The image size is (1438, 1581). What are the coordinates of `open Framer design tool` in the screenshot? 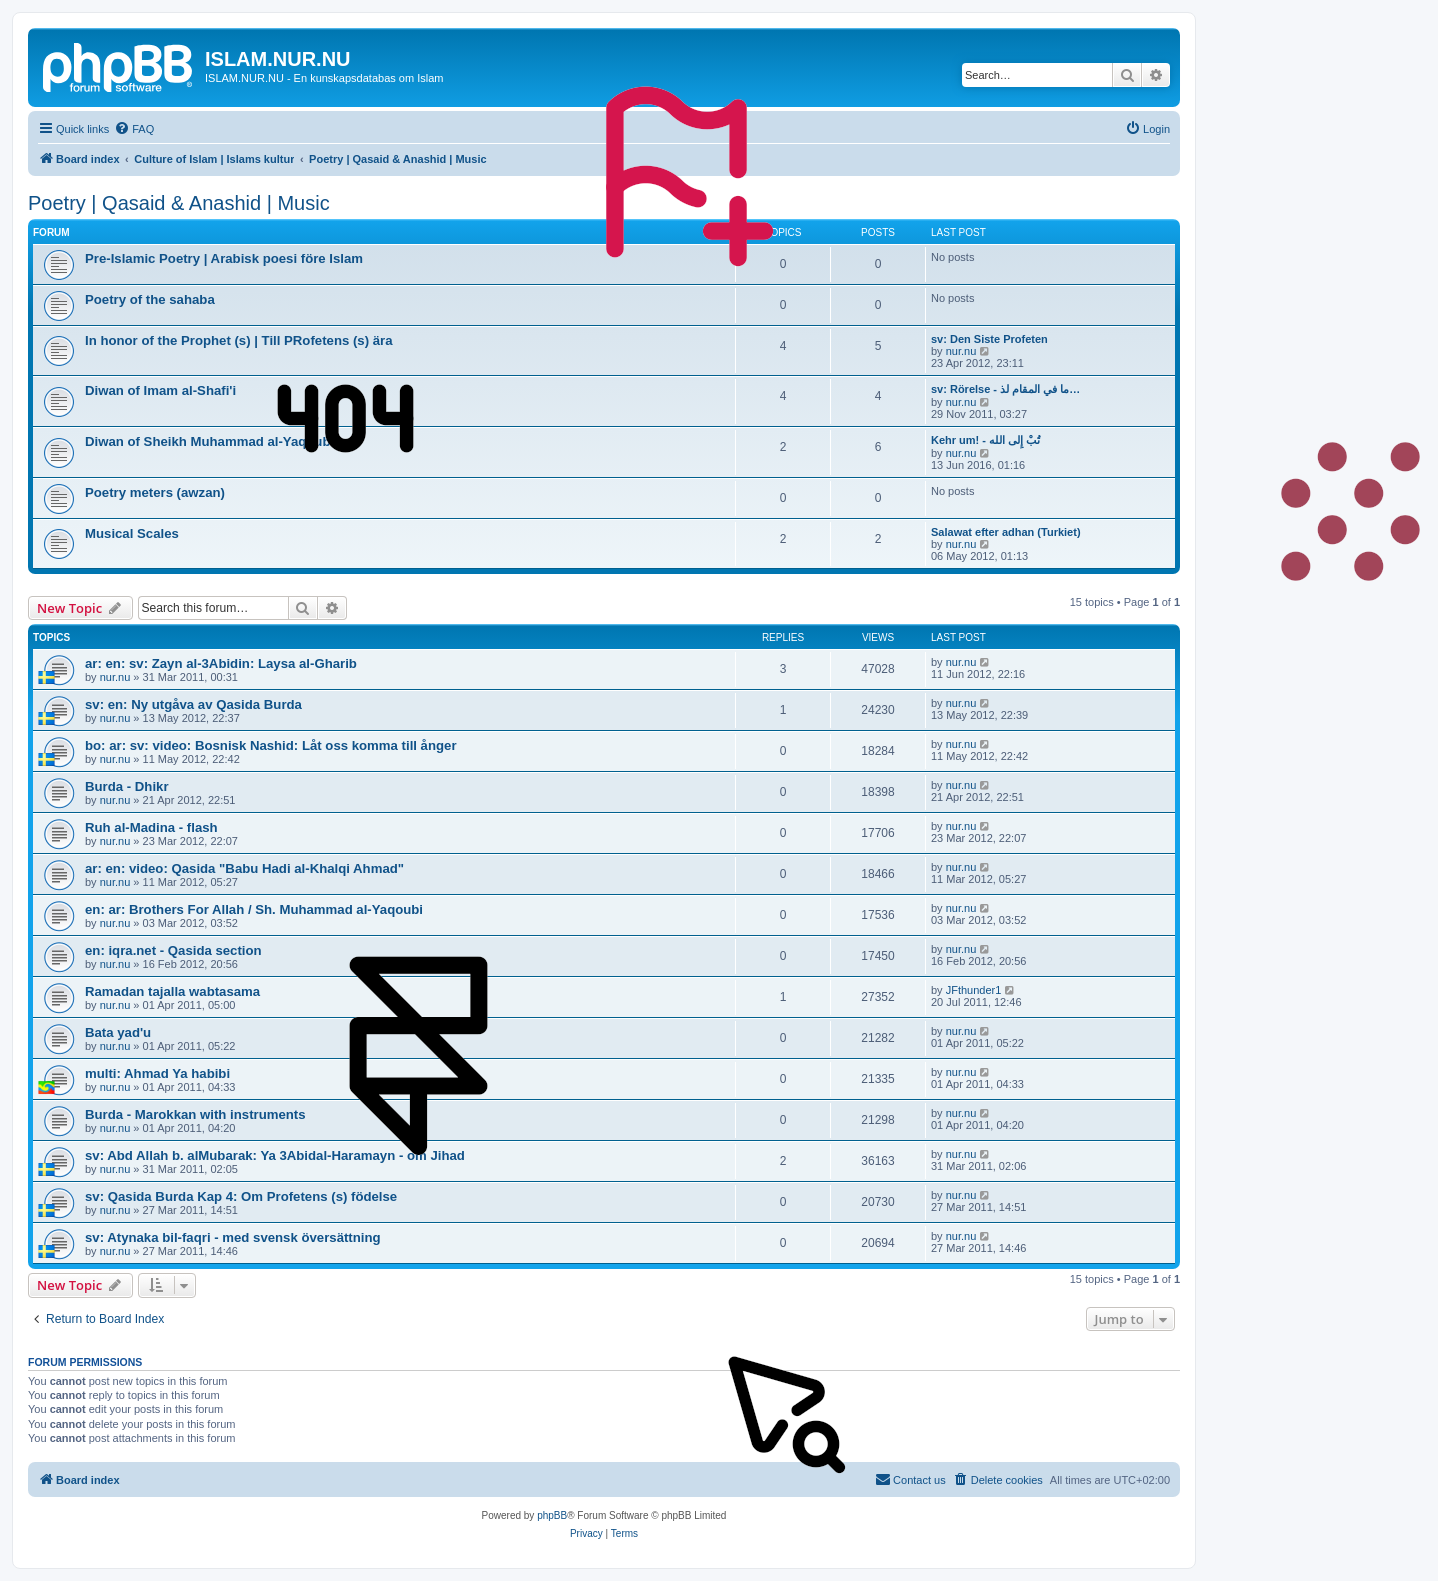 It's located at (418, 1051).